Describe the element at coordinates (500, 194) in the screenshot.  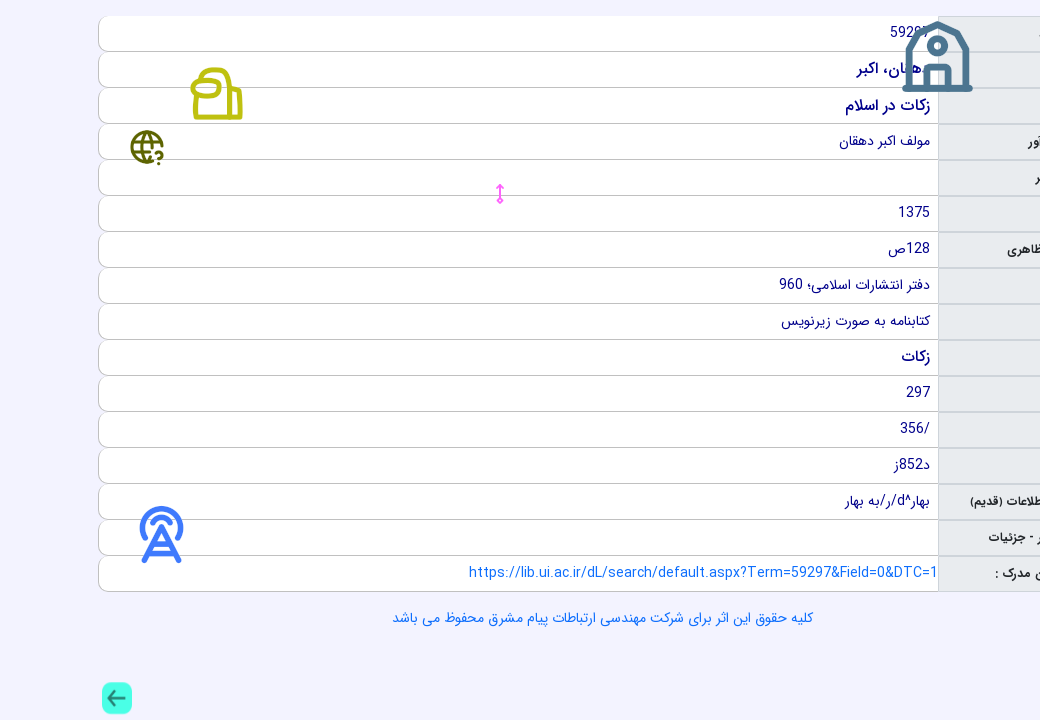
I see `move item up in priority or order` at that location.